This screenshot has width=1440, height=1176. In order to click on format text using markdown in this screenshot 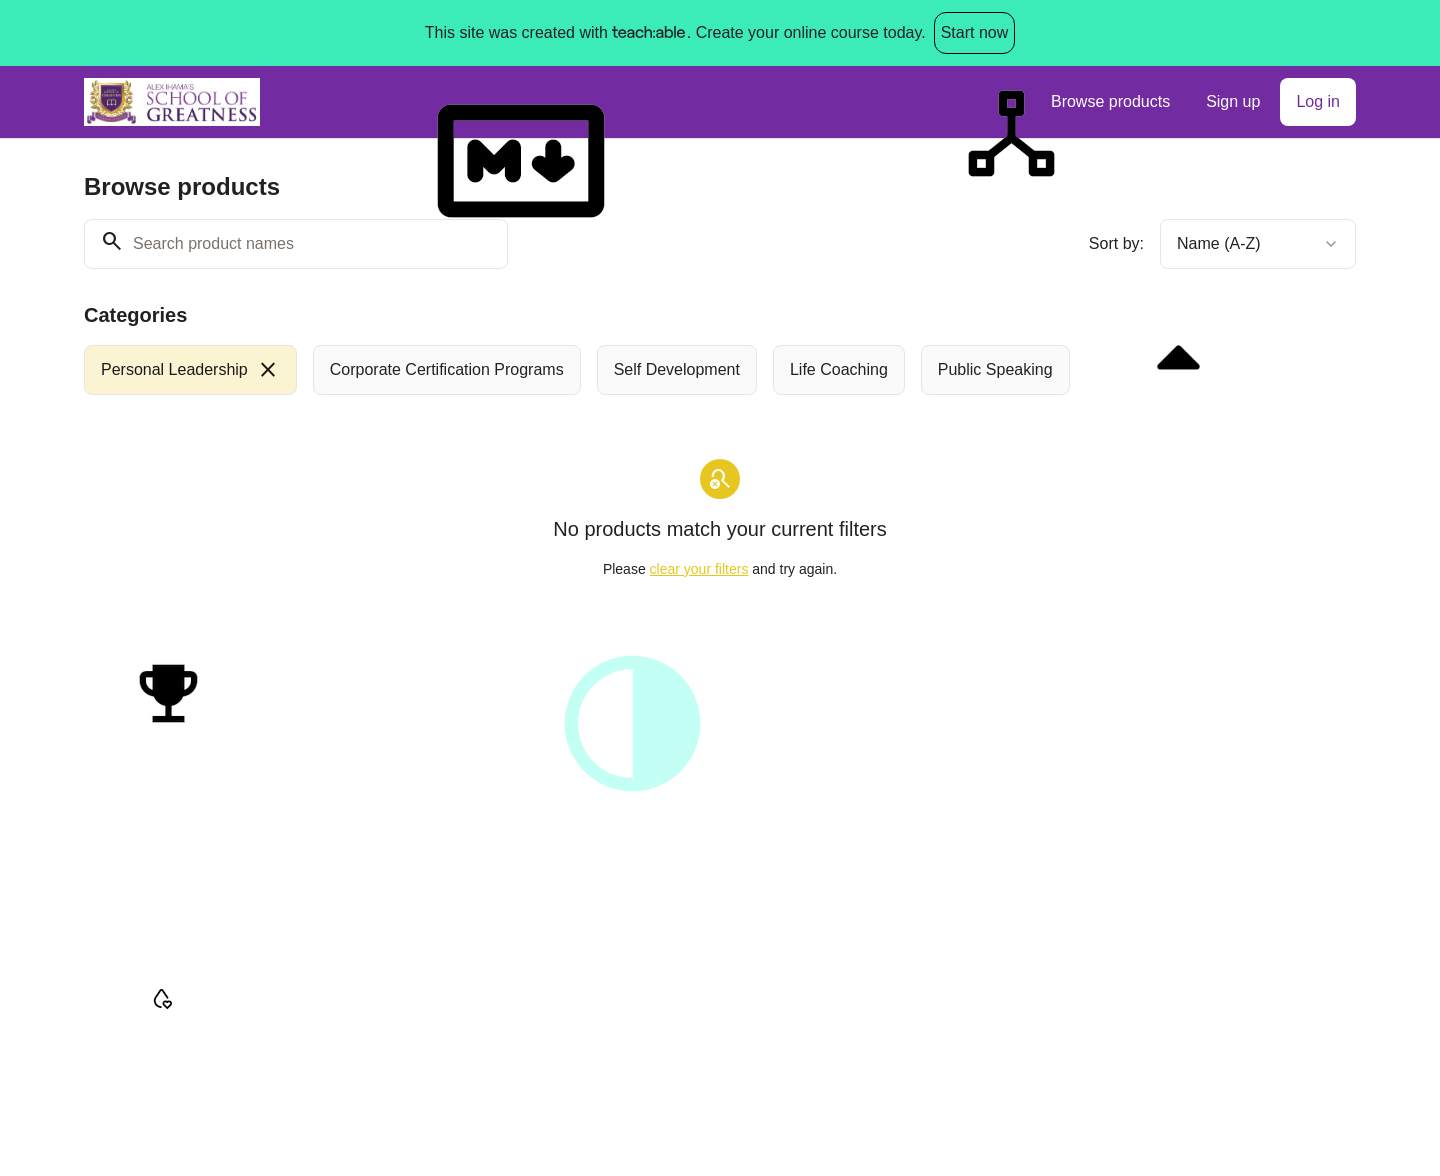, I will do `click(521, 161)`.